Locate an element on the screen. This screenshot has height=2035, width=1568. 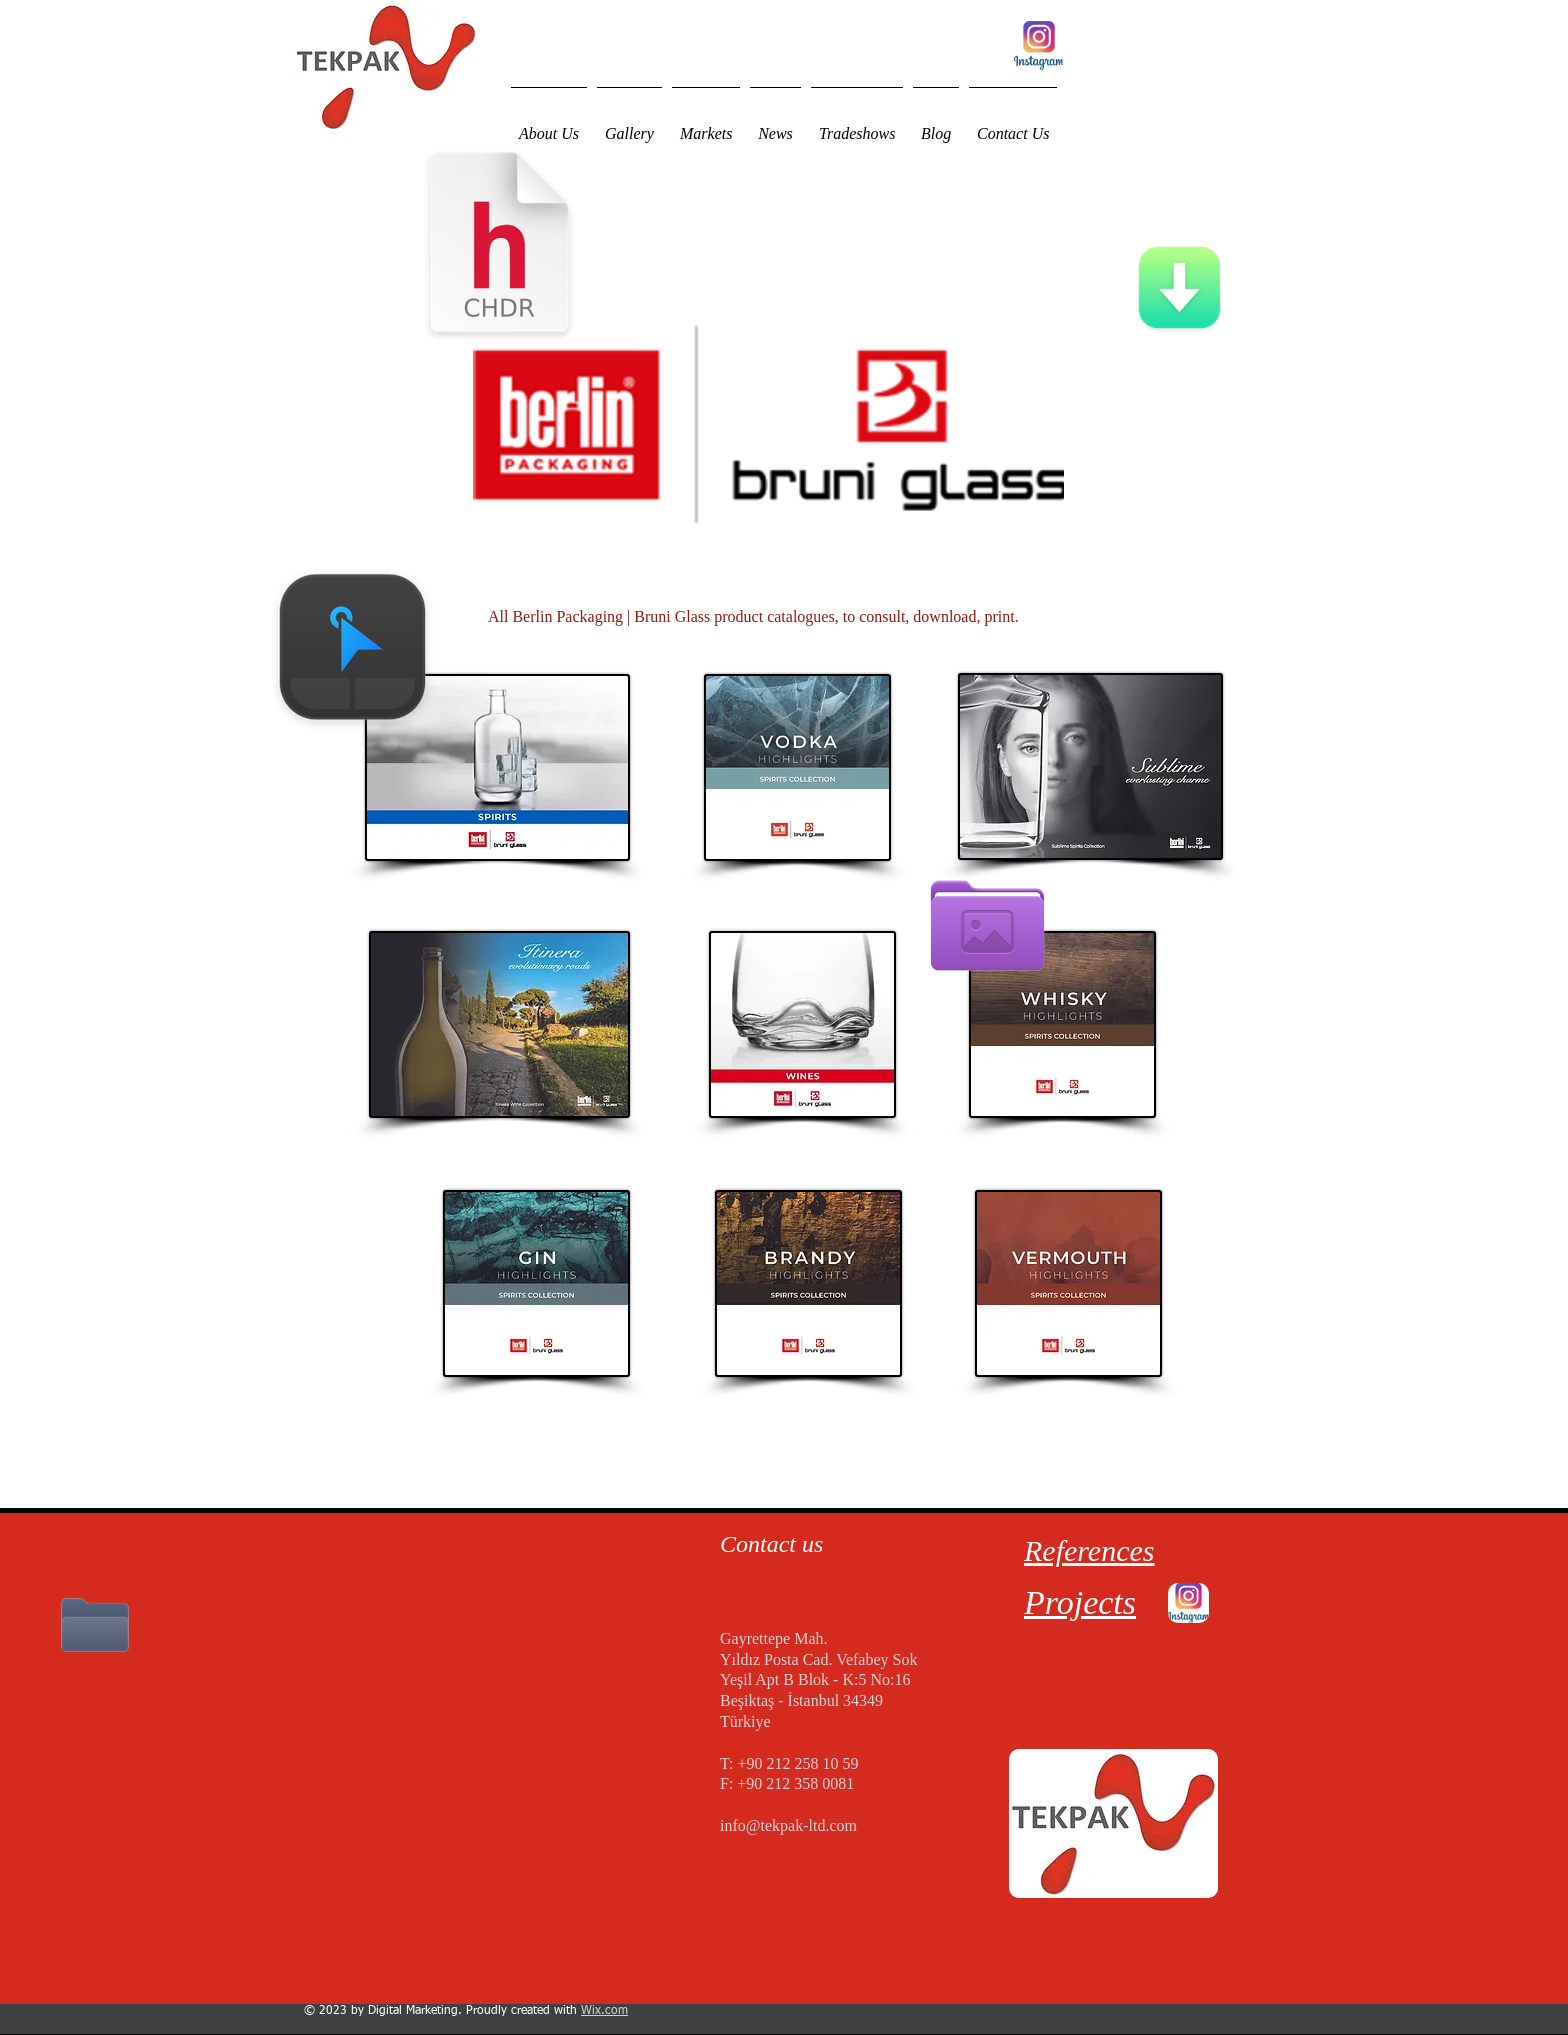
open folder containing files or documents is located at coordinates (95, 1625).